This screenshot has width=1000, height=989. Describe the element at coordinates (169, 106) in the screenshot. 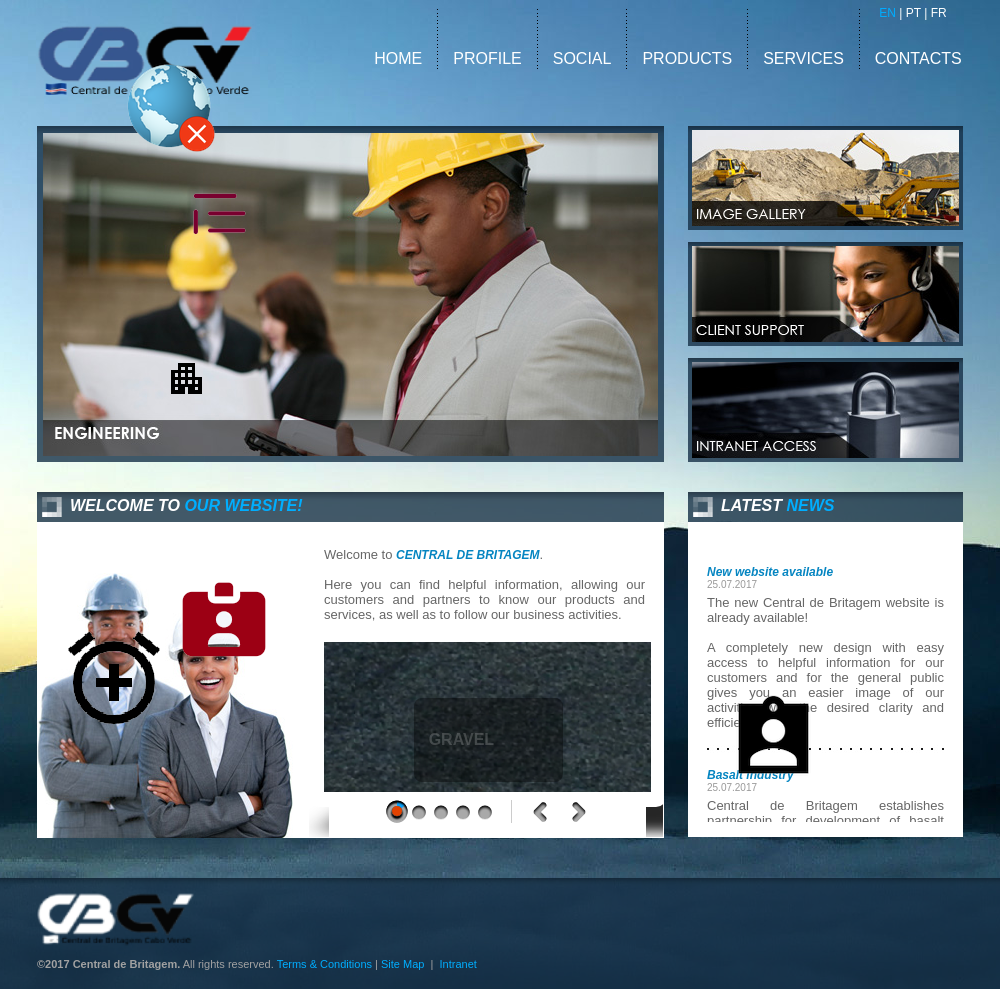

I see `internet connection error or failure` at that location.